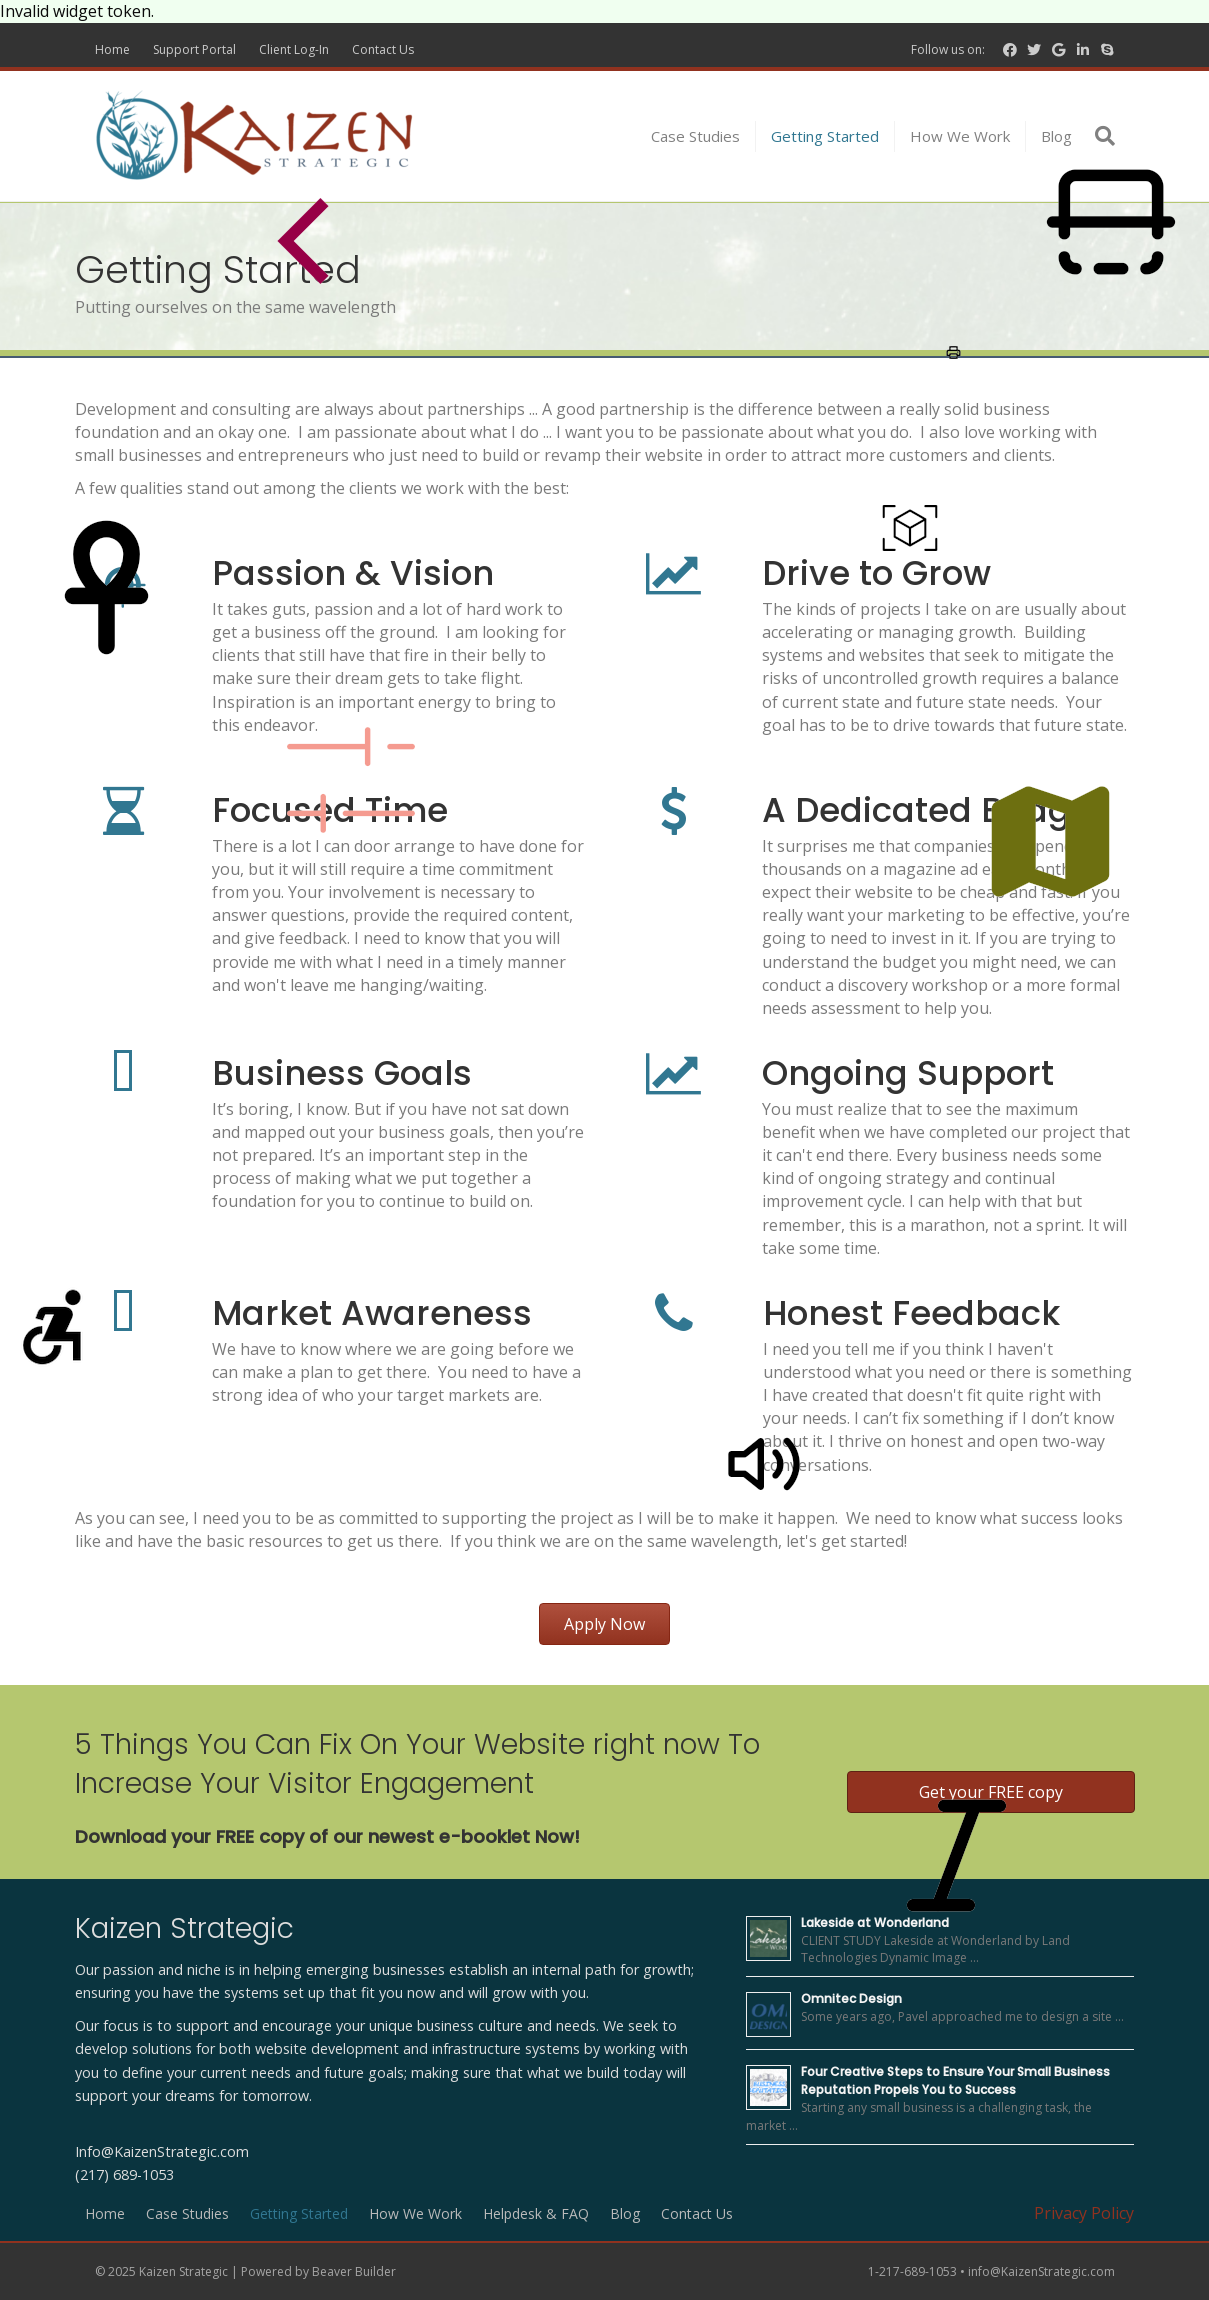 Image resolution: width=1209 pixels, height=2300 pixels. I want to click on scan or capture a 3D object, so click(910, 528).